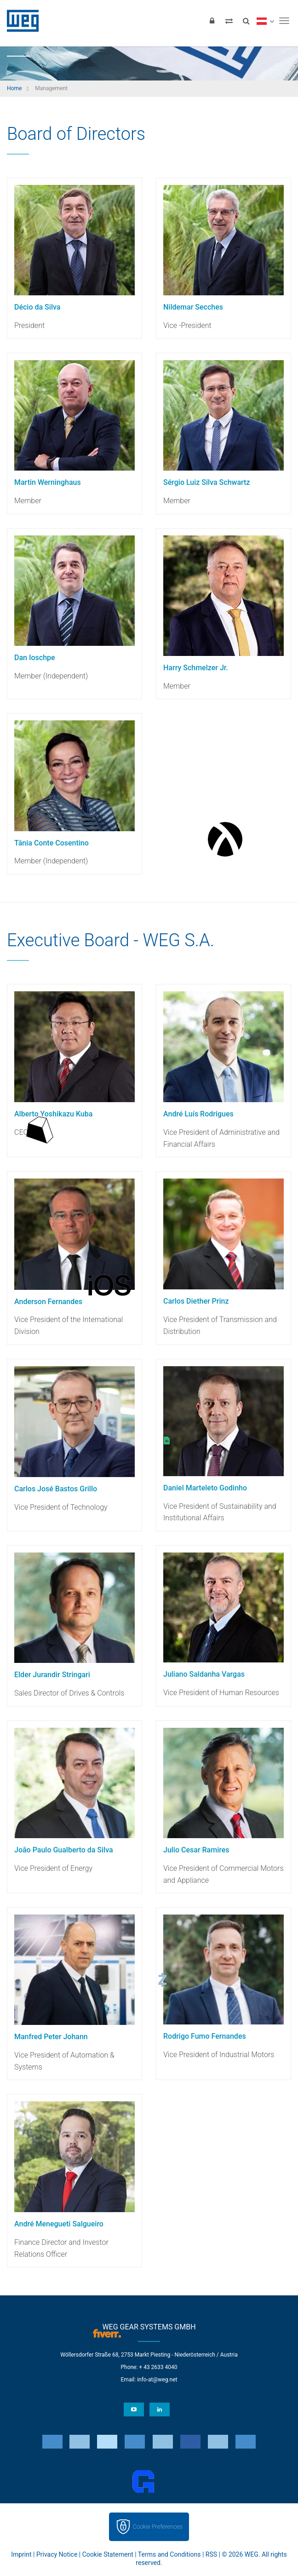  I want to click on indicates iOS platform compatibility, so click(109, 1285).